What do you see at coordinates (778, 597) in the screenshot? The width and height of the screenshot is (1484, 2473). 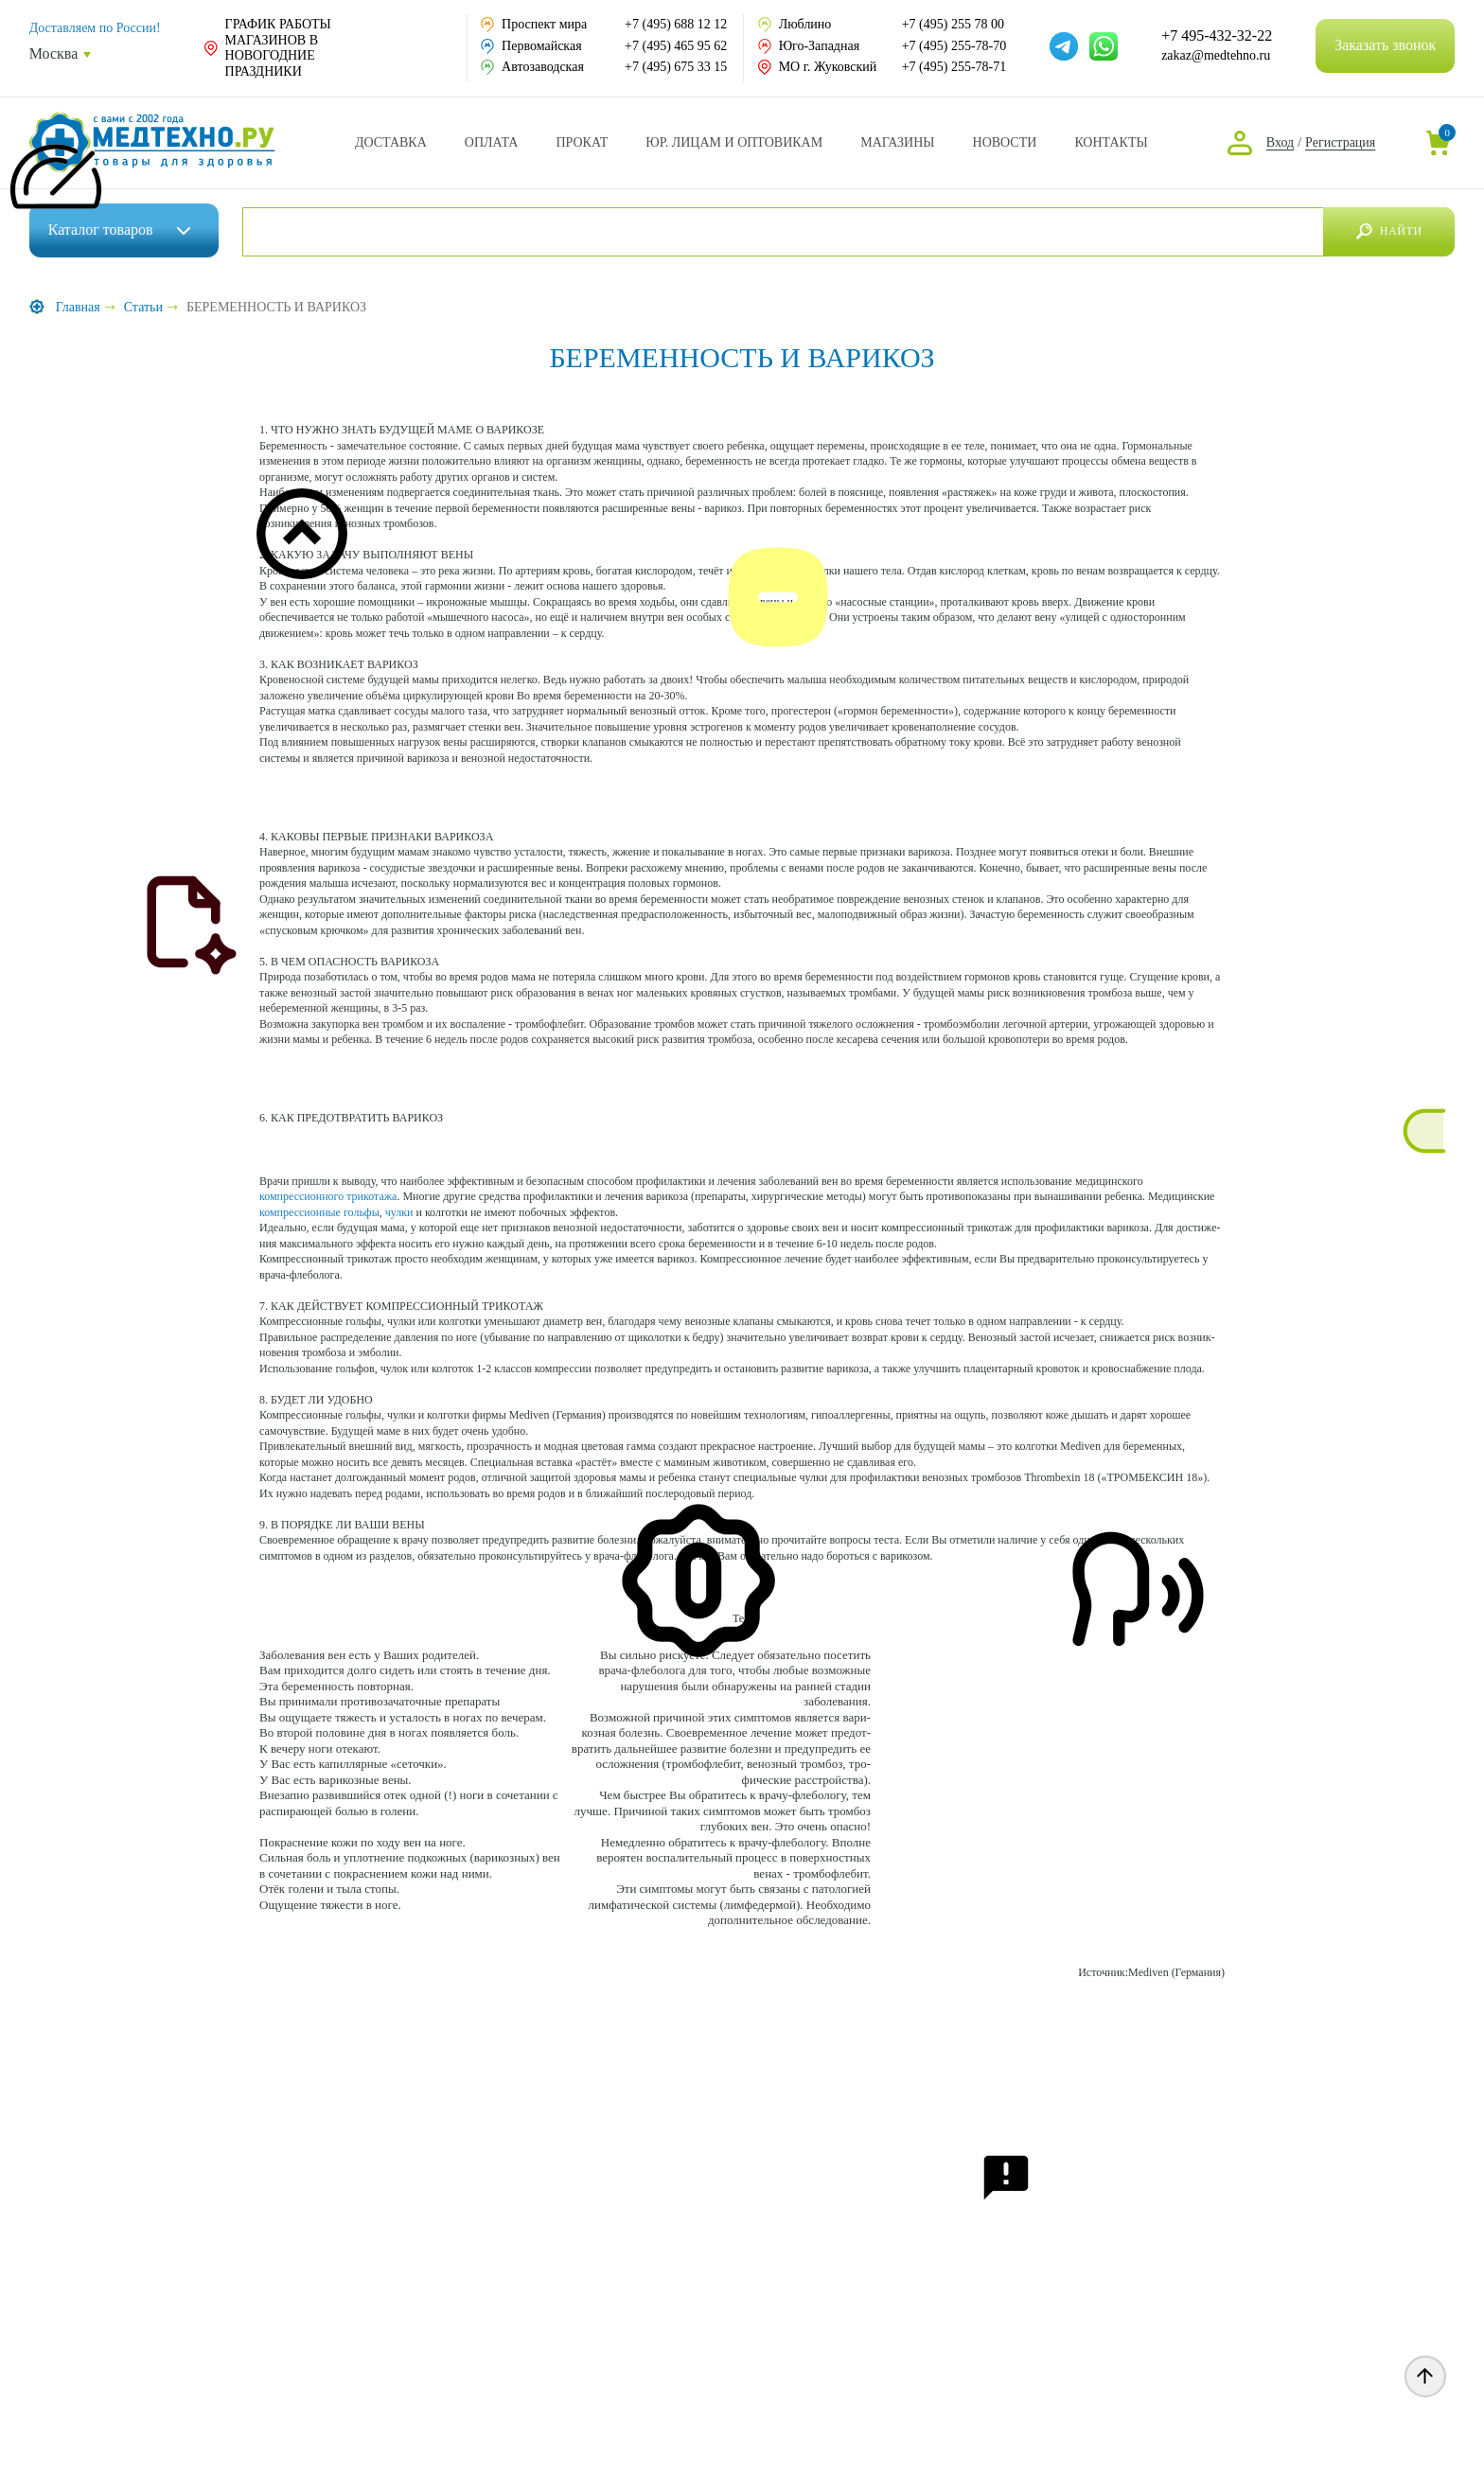 I see `remove an item from a list or collection` at bounding box center [778, 597].